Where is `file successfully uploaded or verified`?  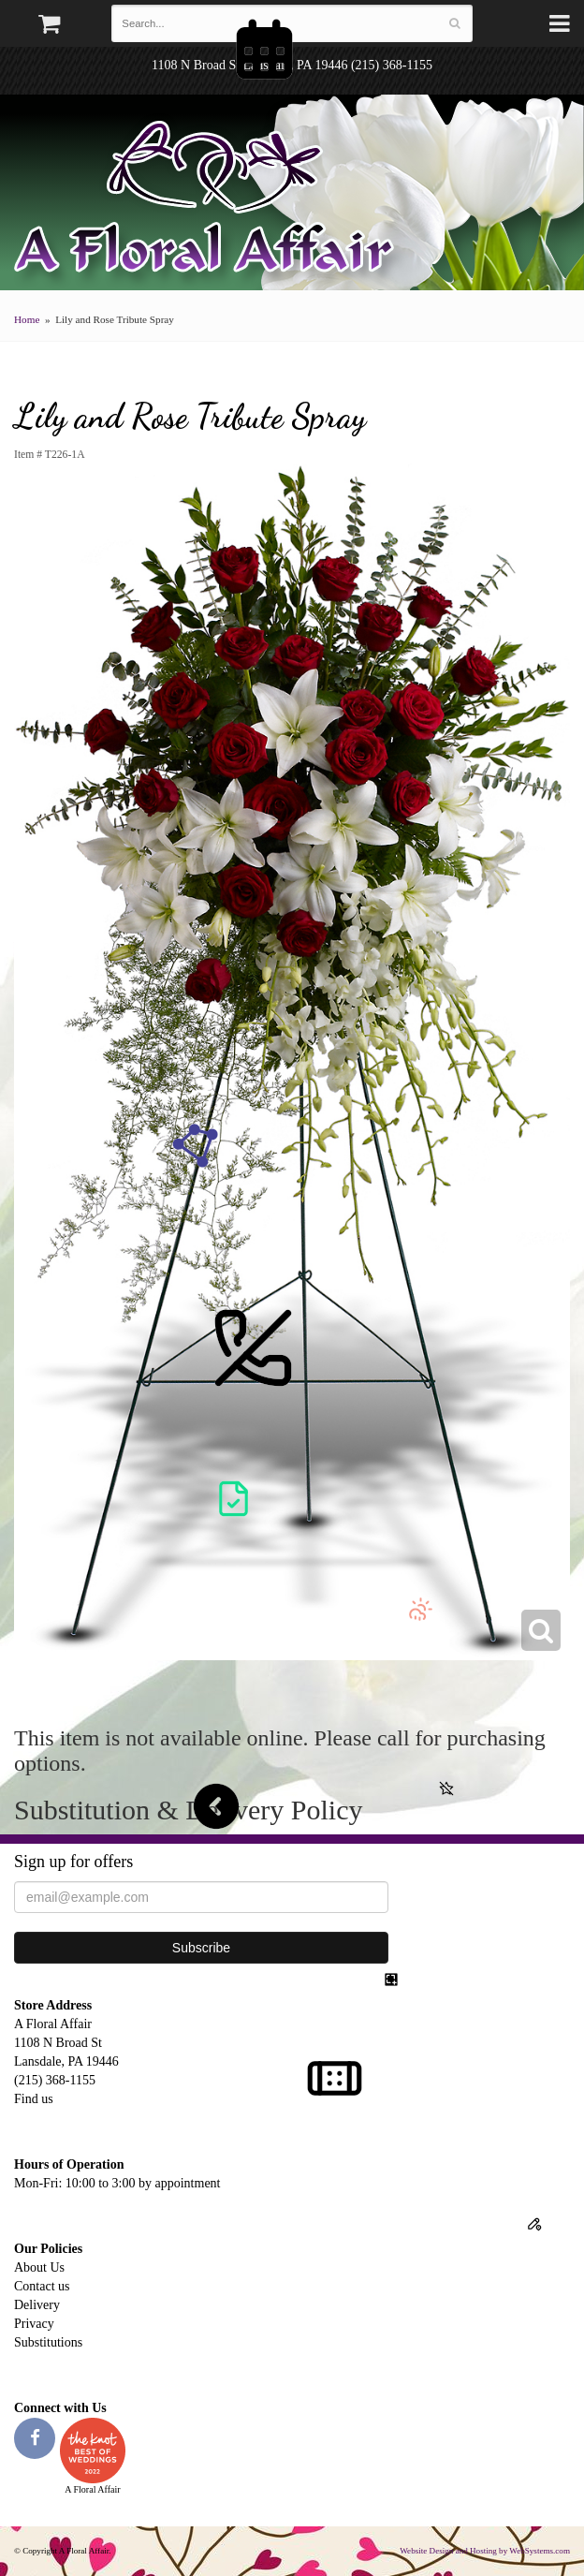 file successfully uploaded or verified is located at coordinates (233, 1498).